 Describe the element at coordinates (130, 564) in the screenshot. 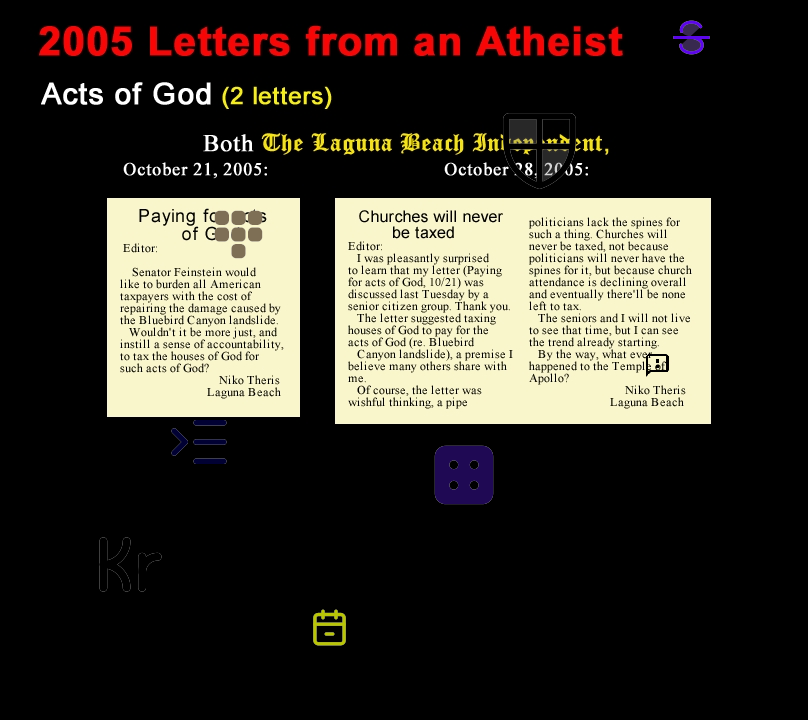

I see `indicates swedish krona currency` at that location.